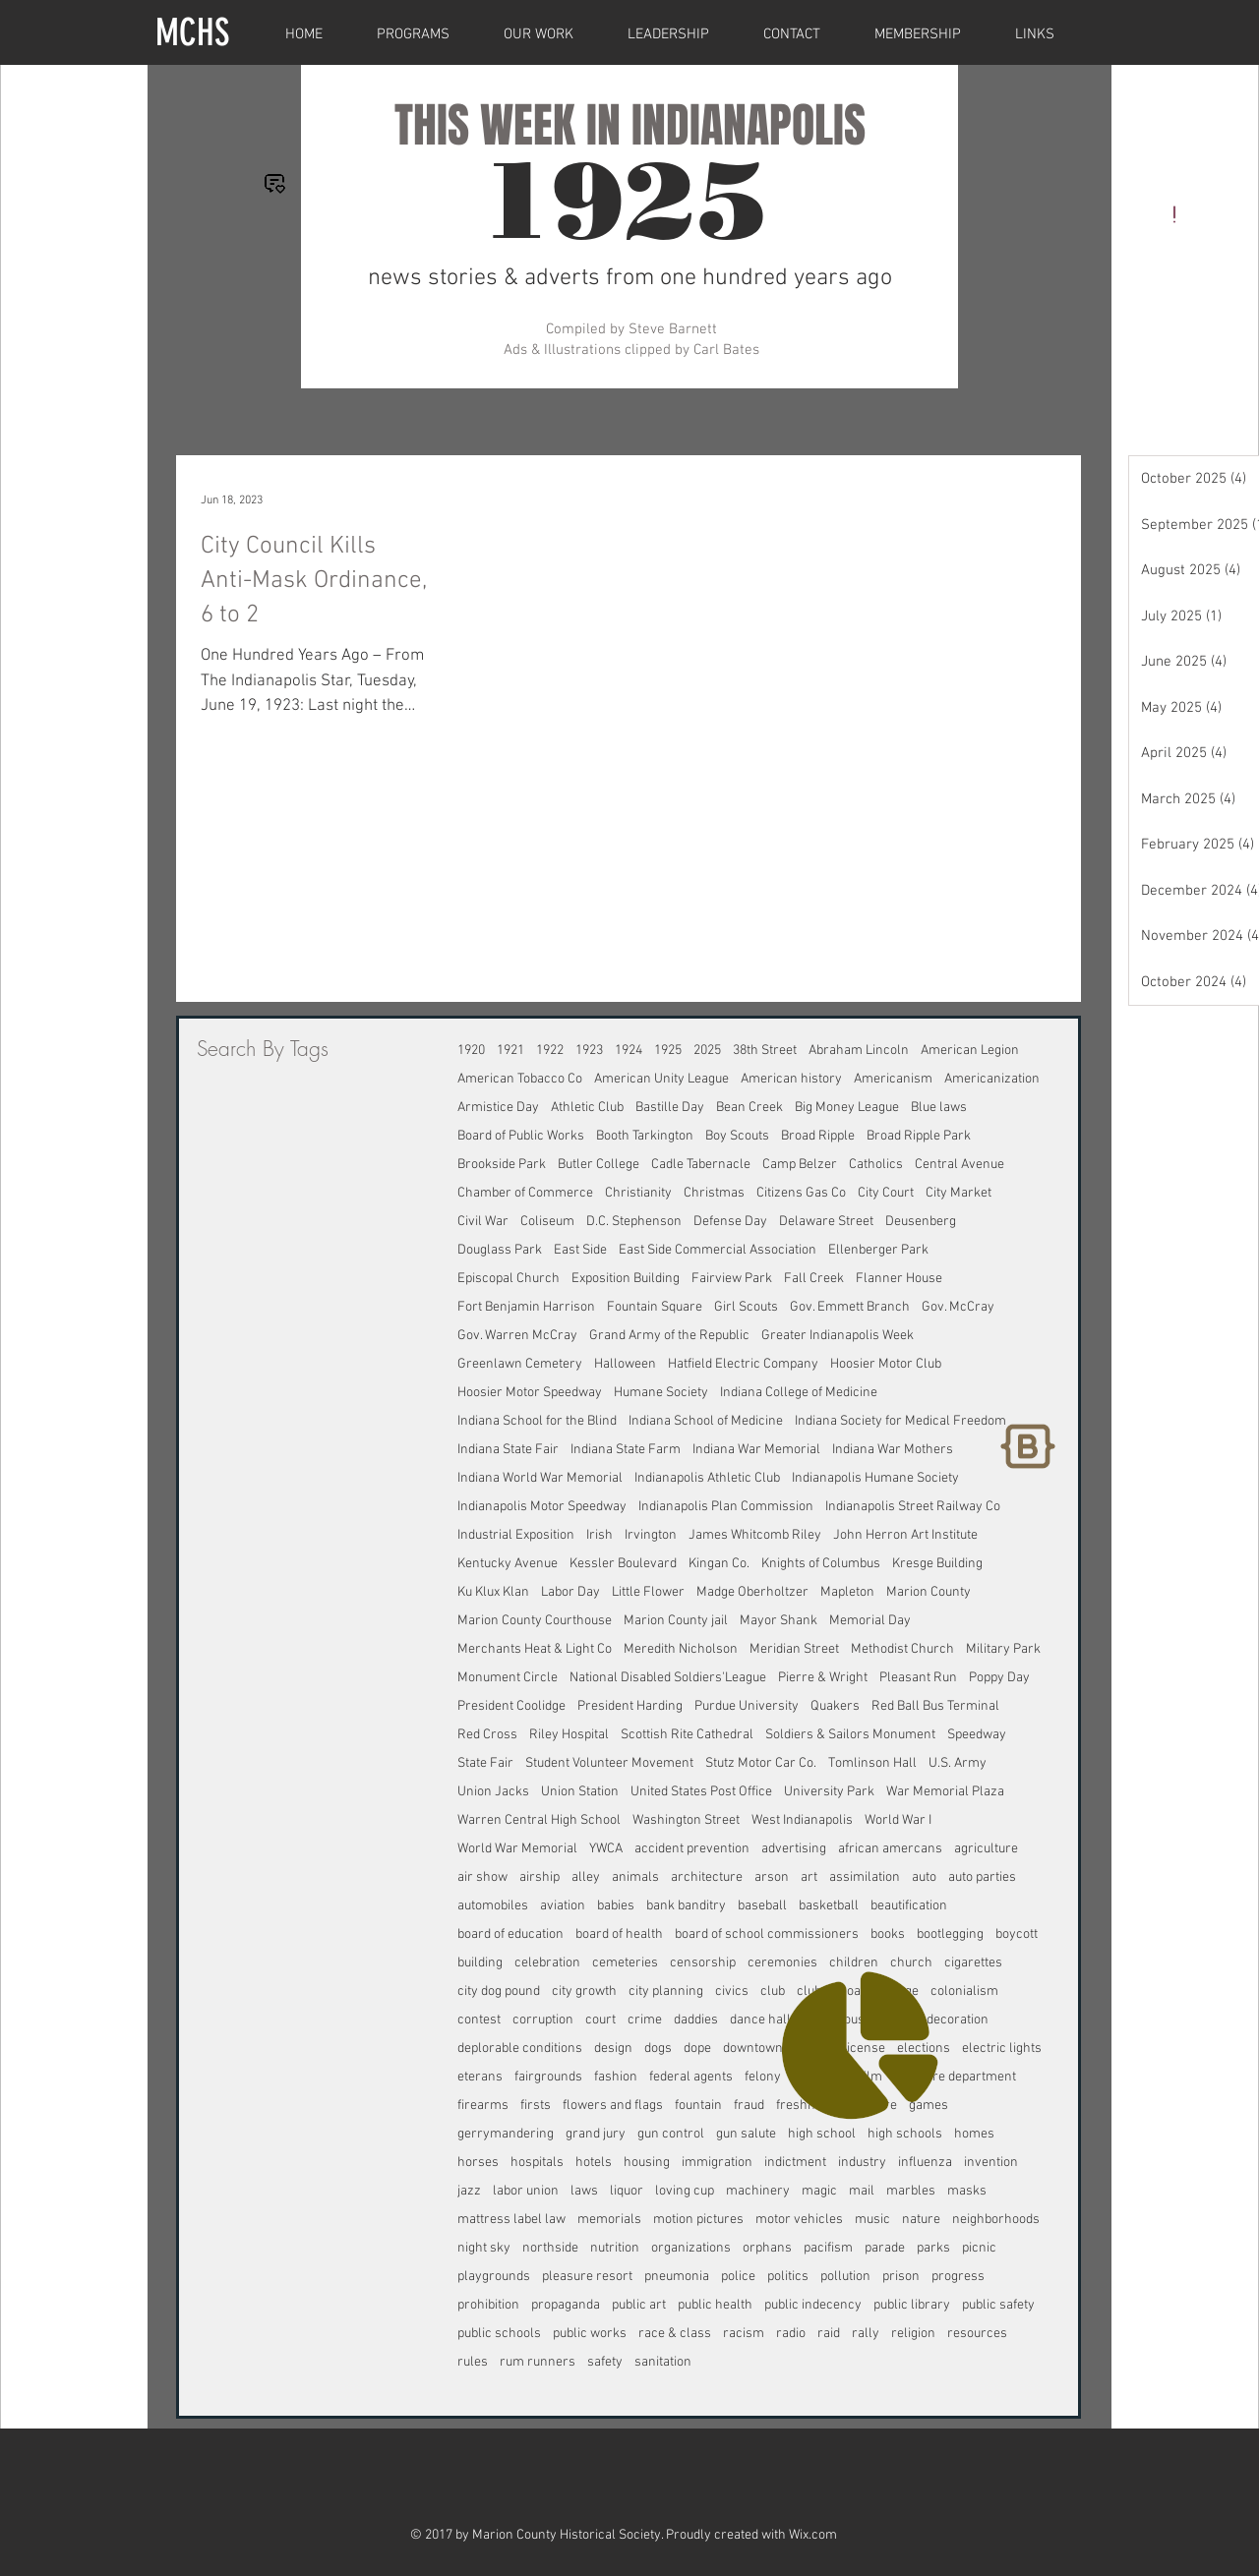 The width and height of the screenshot is (1259, 2576). I want to click on view analytics or statistics breakdown, so click(856, 2045).